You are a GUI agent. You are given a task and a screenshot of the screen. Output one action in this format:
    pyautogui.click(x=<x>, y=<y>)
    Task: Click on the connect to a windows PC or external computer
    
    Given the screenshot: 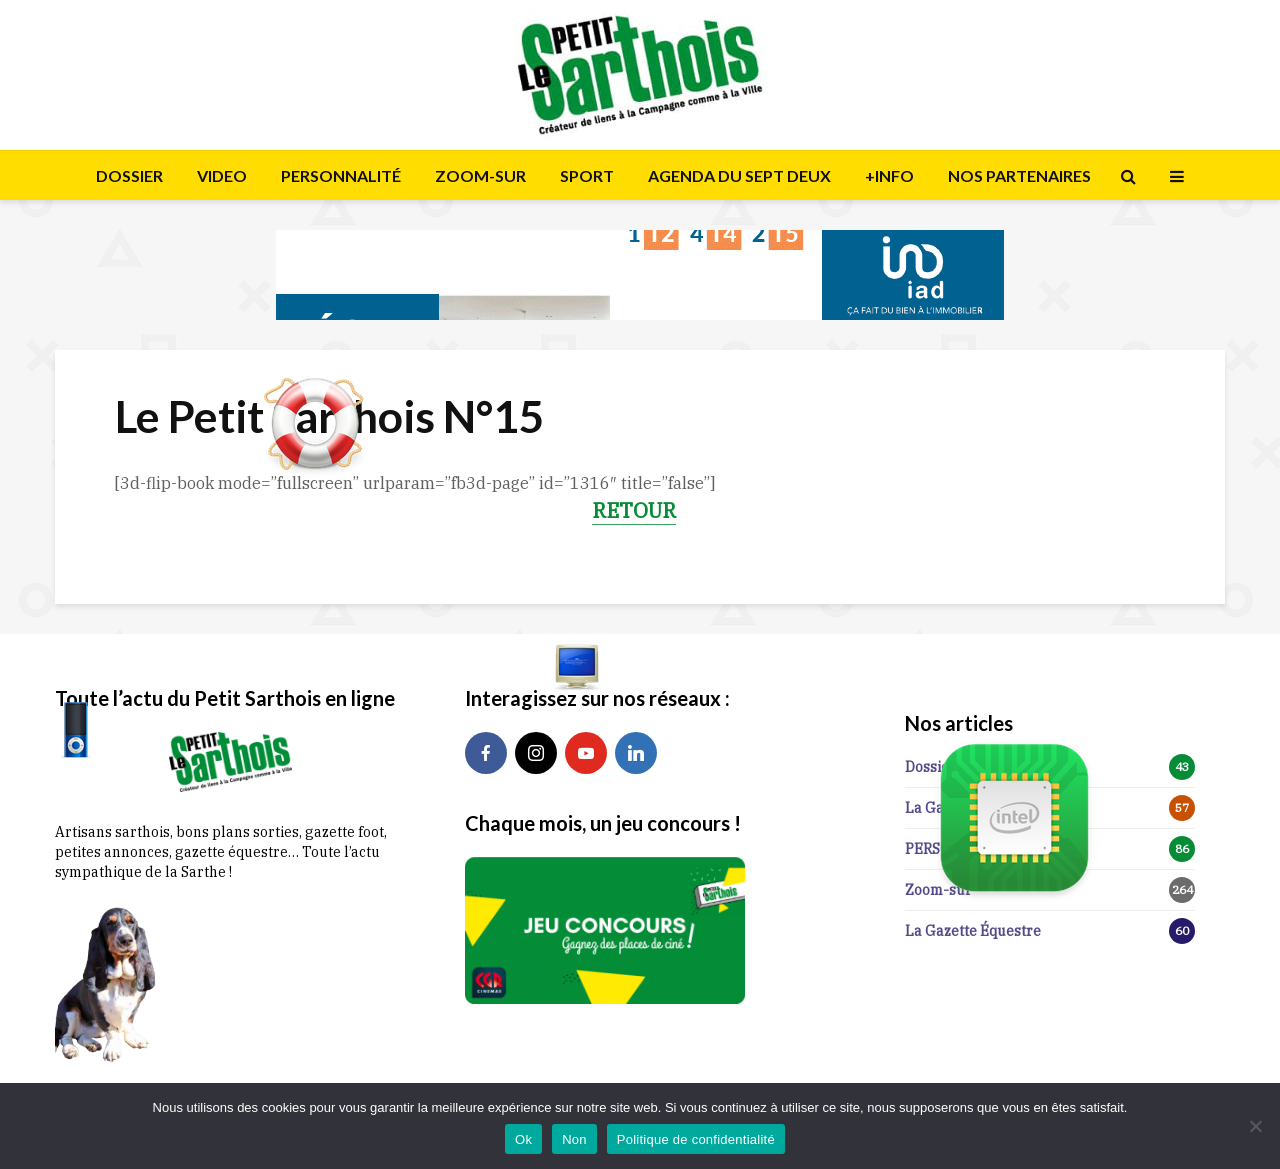 What is the action you would take?
    pyautogui.click(x=577, y=666)
    